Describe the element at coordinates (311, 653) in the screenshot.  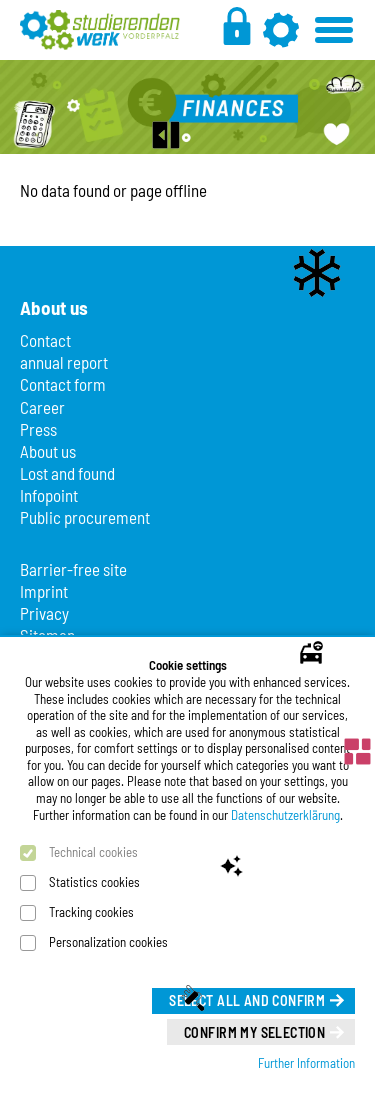
I see `request a wifi-enabled taxi or rideshare` at that location.